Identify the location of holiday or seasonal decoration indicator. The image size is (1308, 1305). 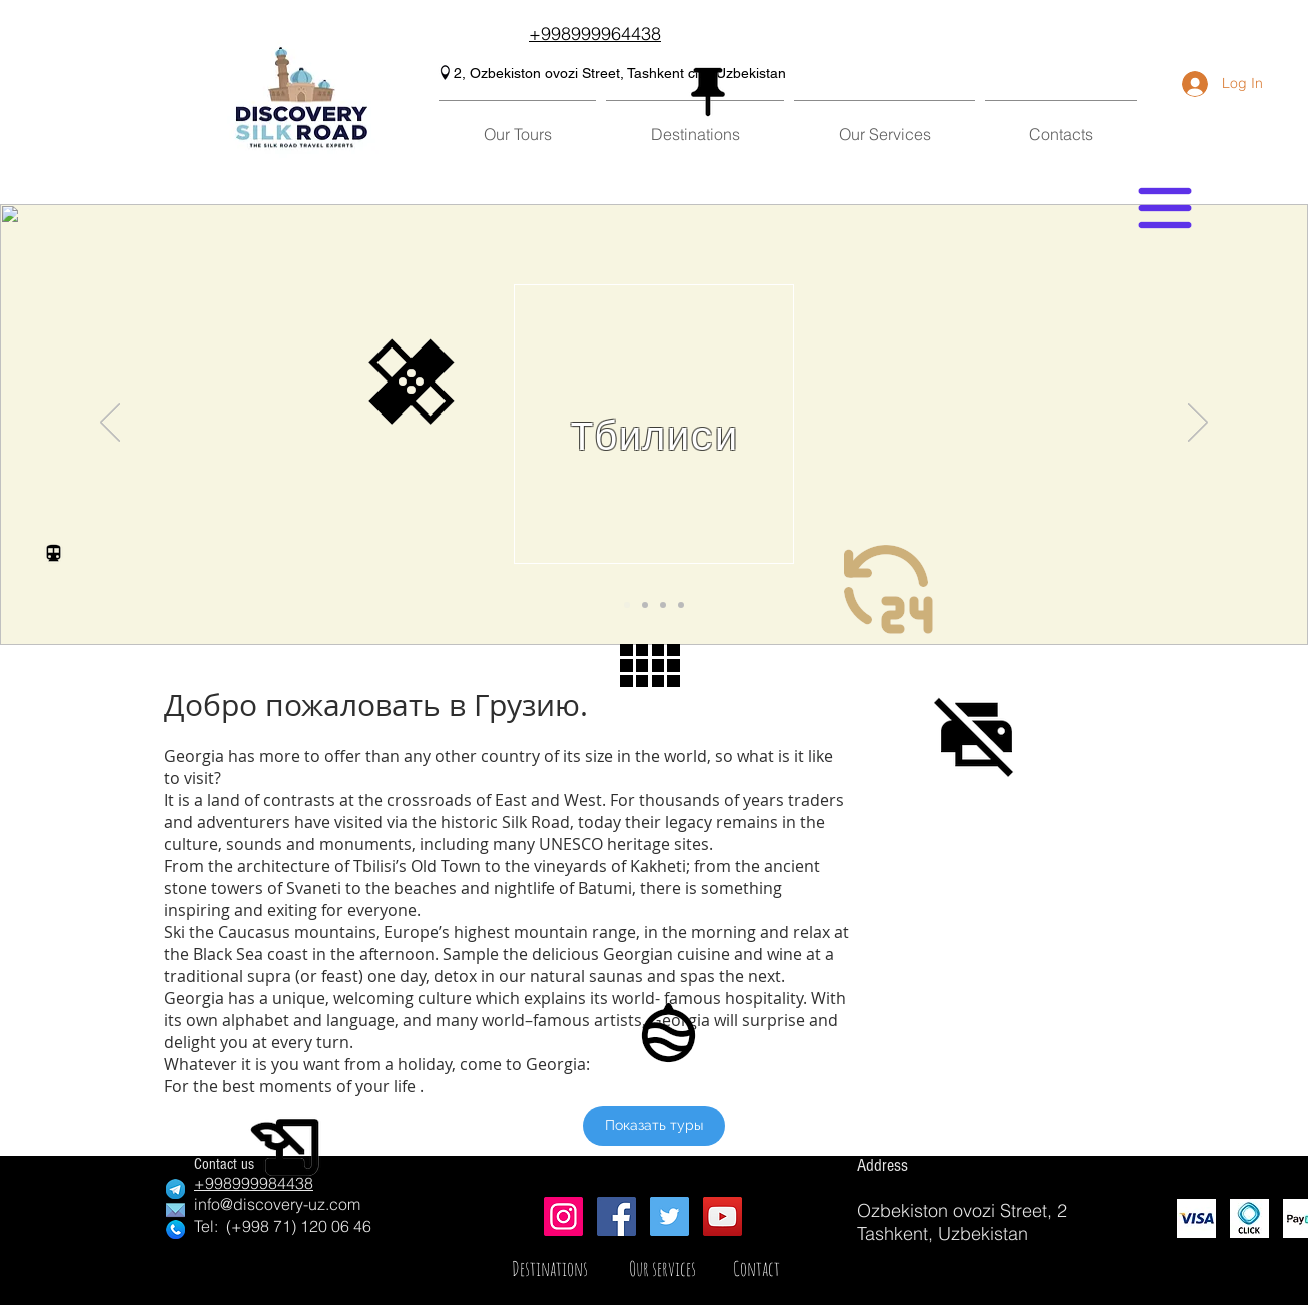
(668, 1032).